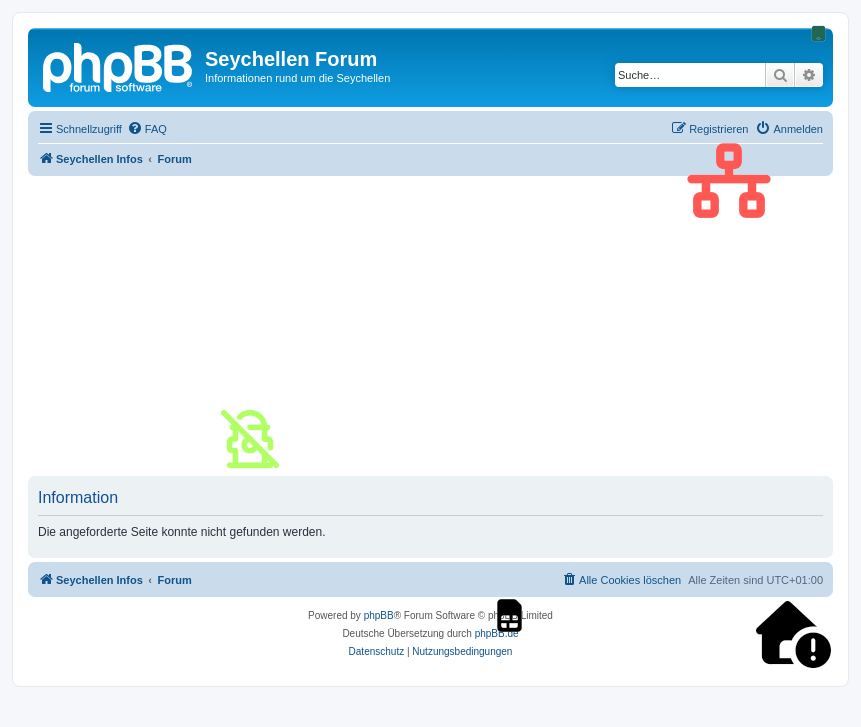 The width and height of the screenshot is (861, 727). I want to click on switch to tablet view, so click(818, 33).